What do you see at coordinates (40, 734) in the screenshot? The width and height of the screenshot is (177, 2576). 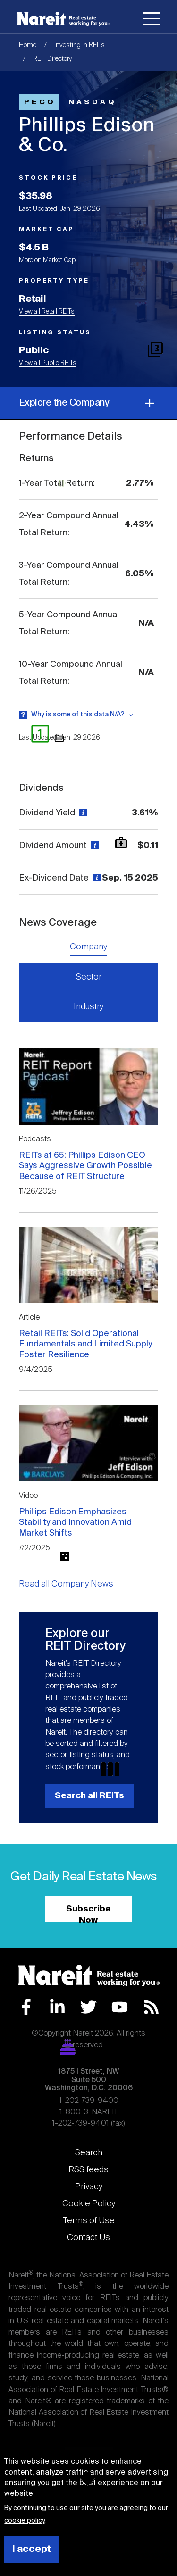 I see `indicates the first item or step in a sequence` at bounding box center [40, 734].